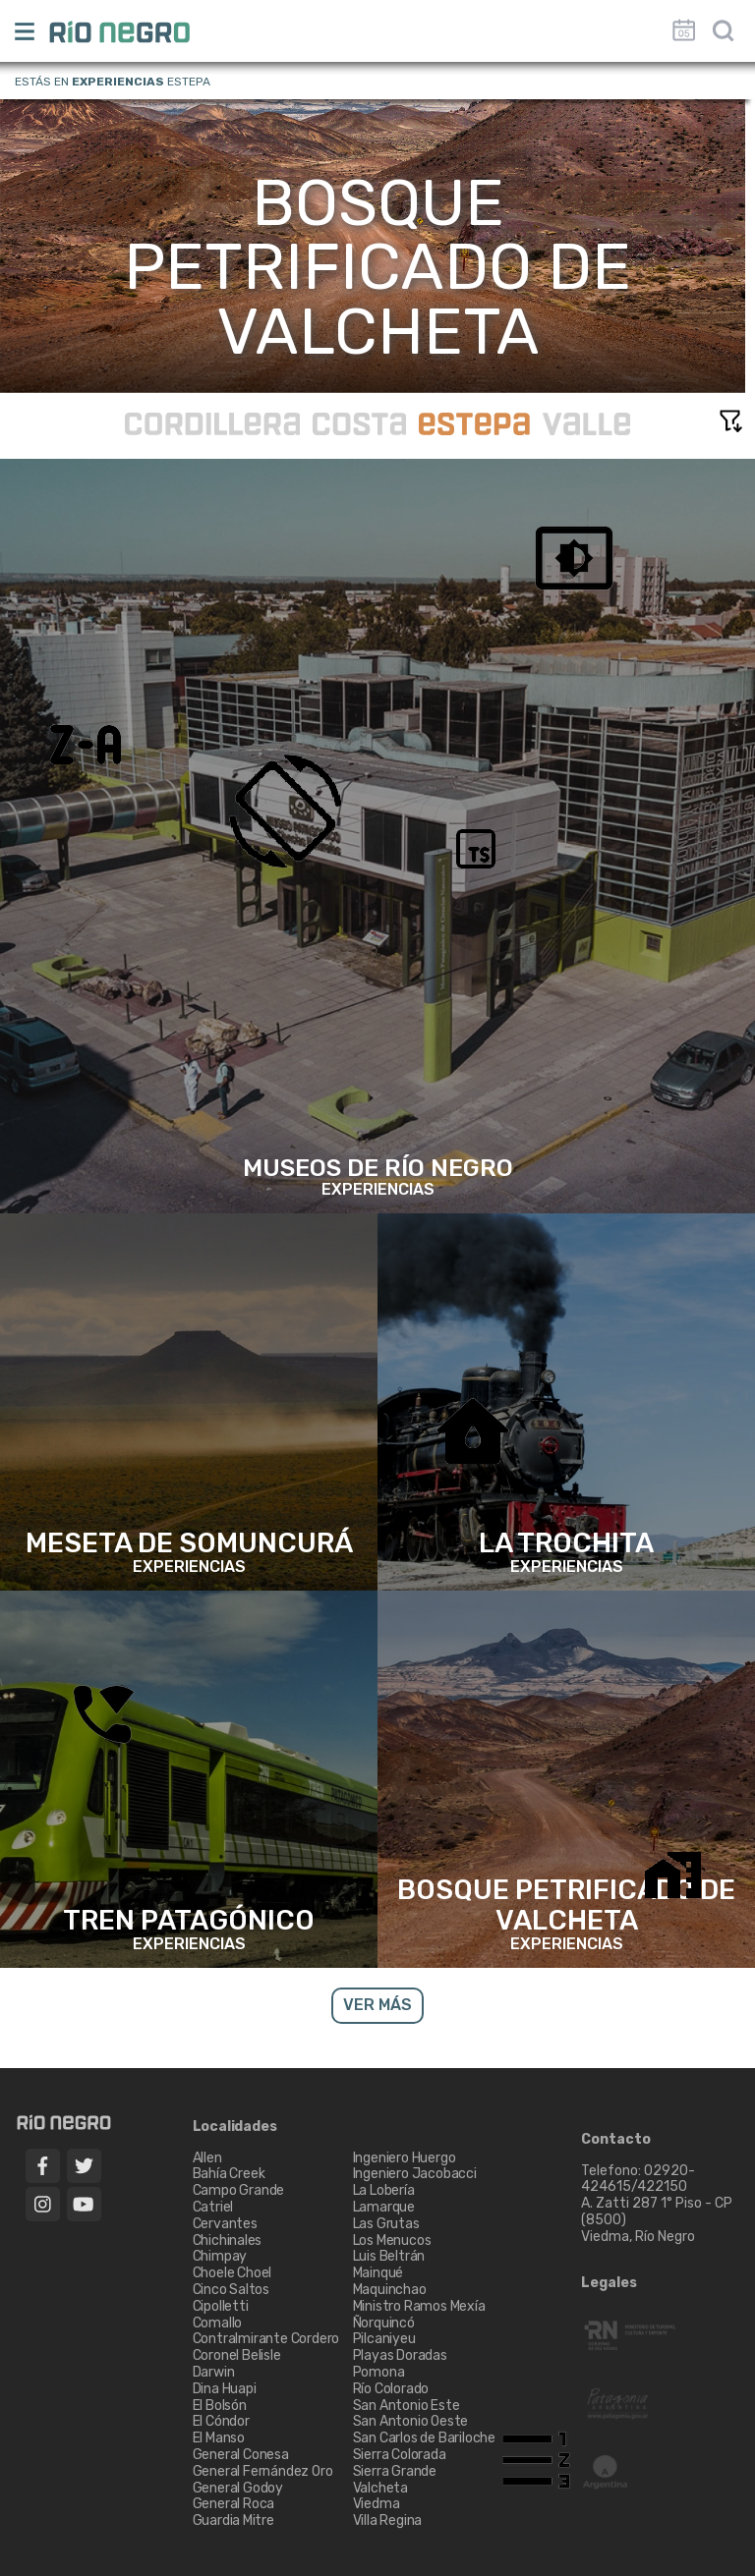  Describe the element at coordinates (102, 1714) in the screenshot. I see `enable wifi calling feature` at that location.